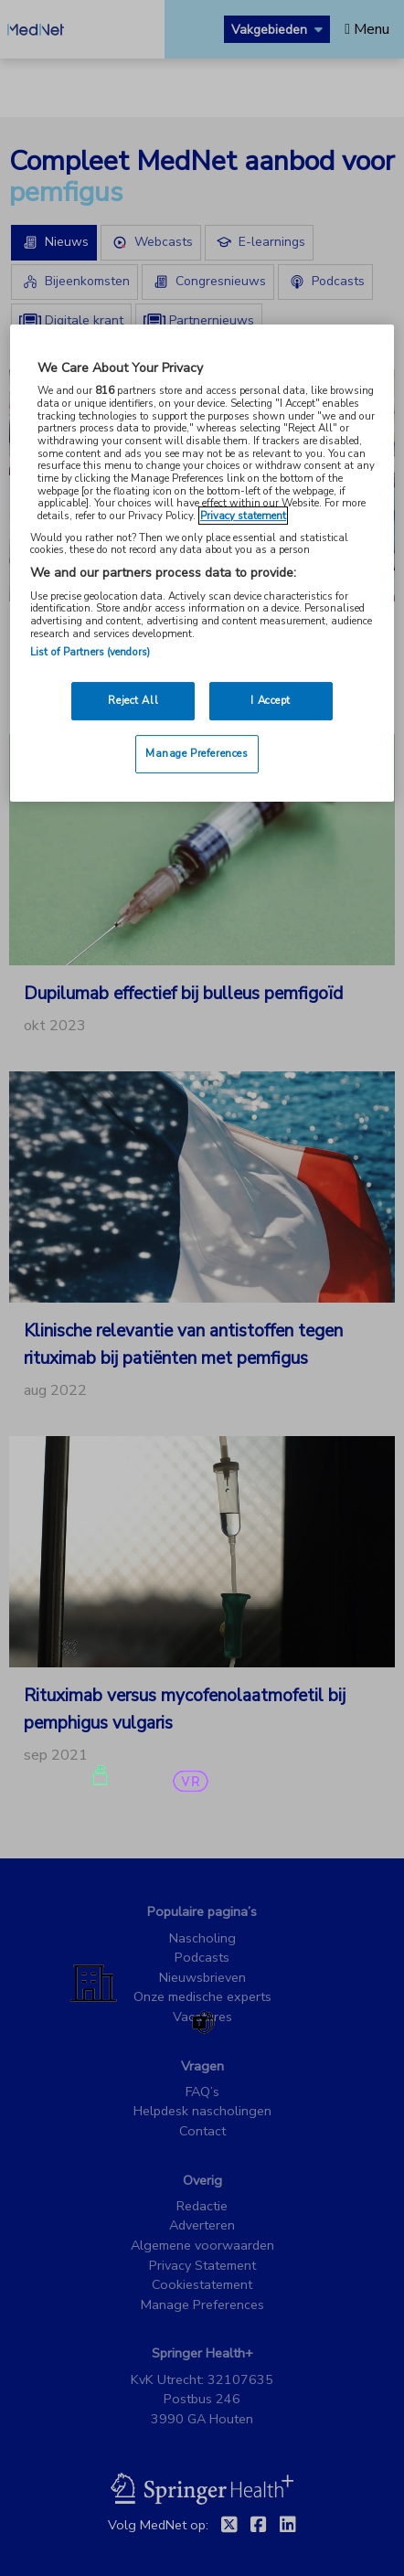  Describe the element at coordinates (203, 2022) in the screenshot. I see `open microsoft teams` at that location.